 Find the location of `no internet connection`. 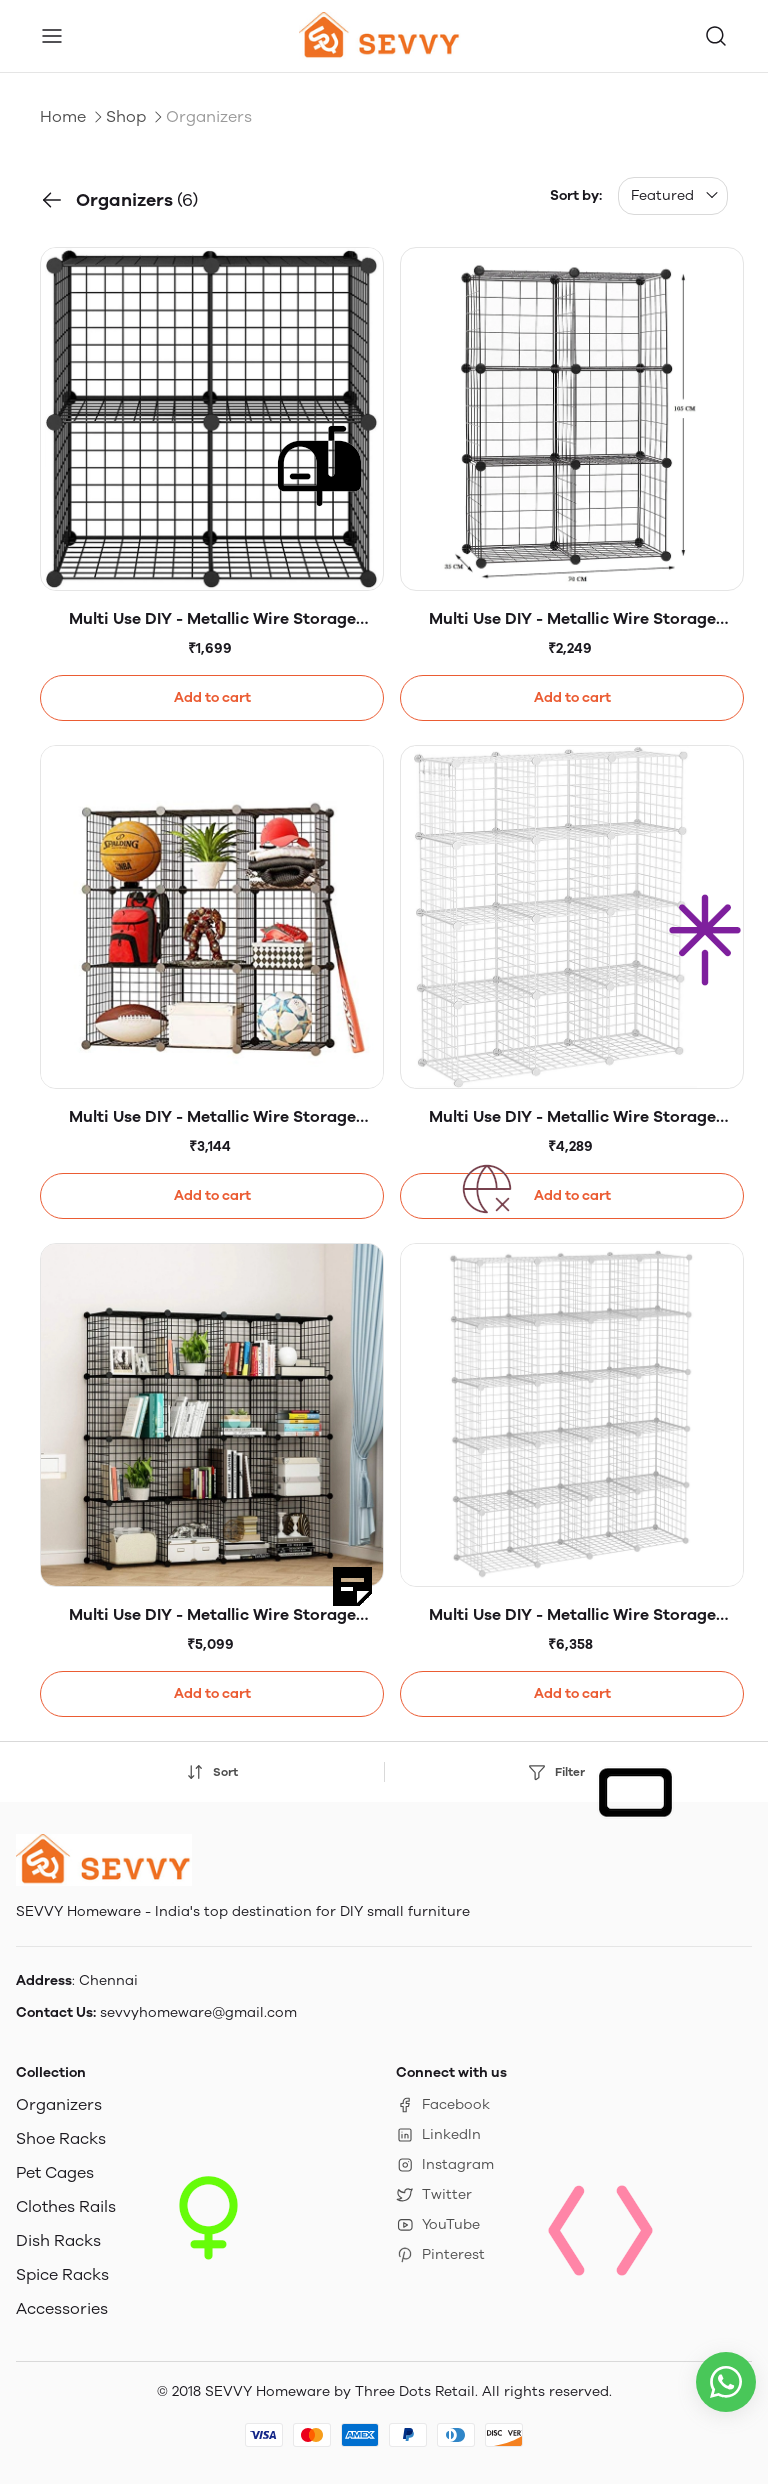

no internet connection is located at coordinates (487, 1189).